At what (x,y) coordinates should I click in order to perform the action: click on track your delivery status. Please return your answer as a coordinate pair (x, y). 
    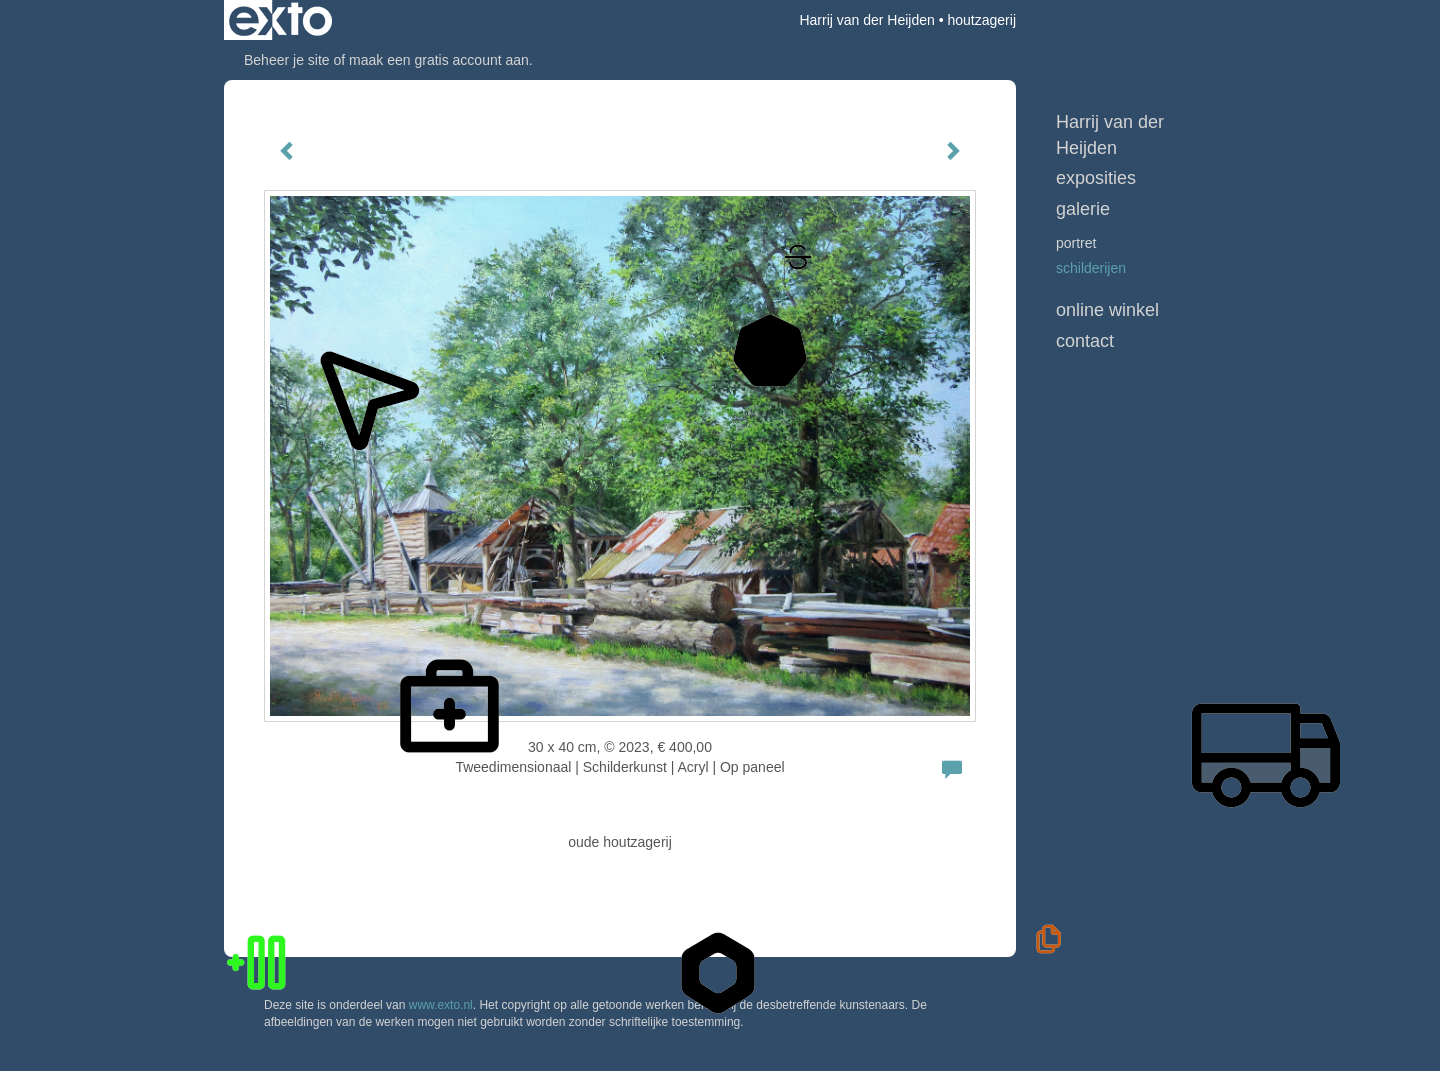
    Looking at the image, I should click on (1261, 748).